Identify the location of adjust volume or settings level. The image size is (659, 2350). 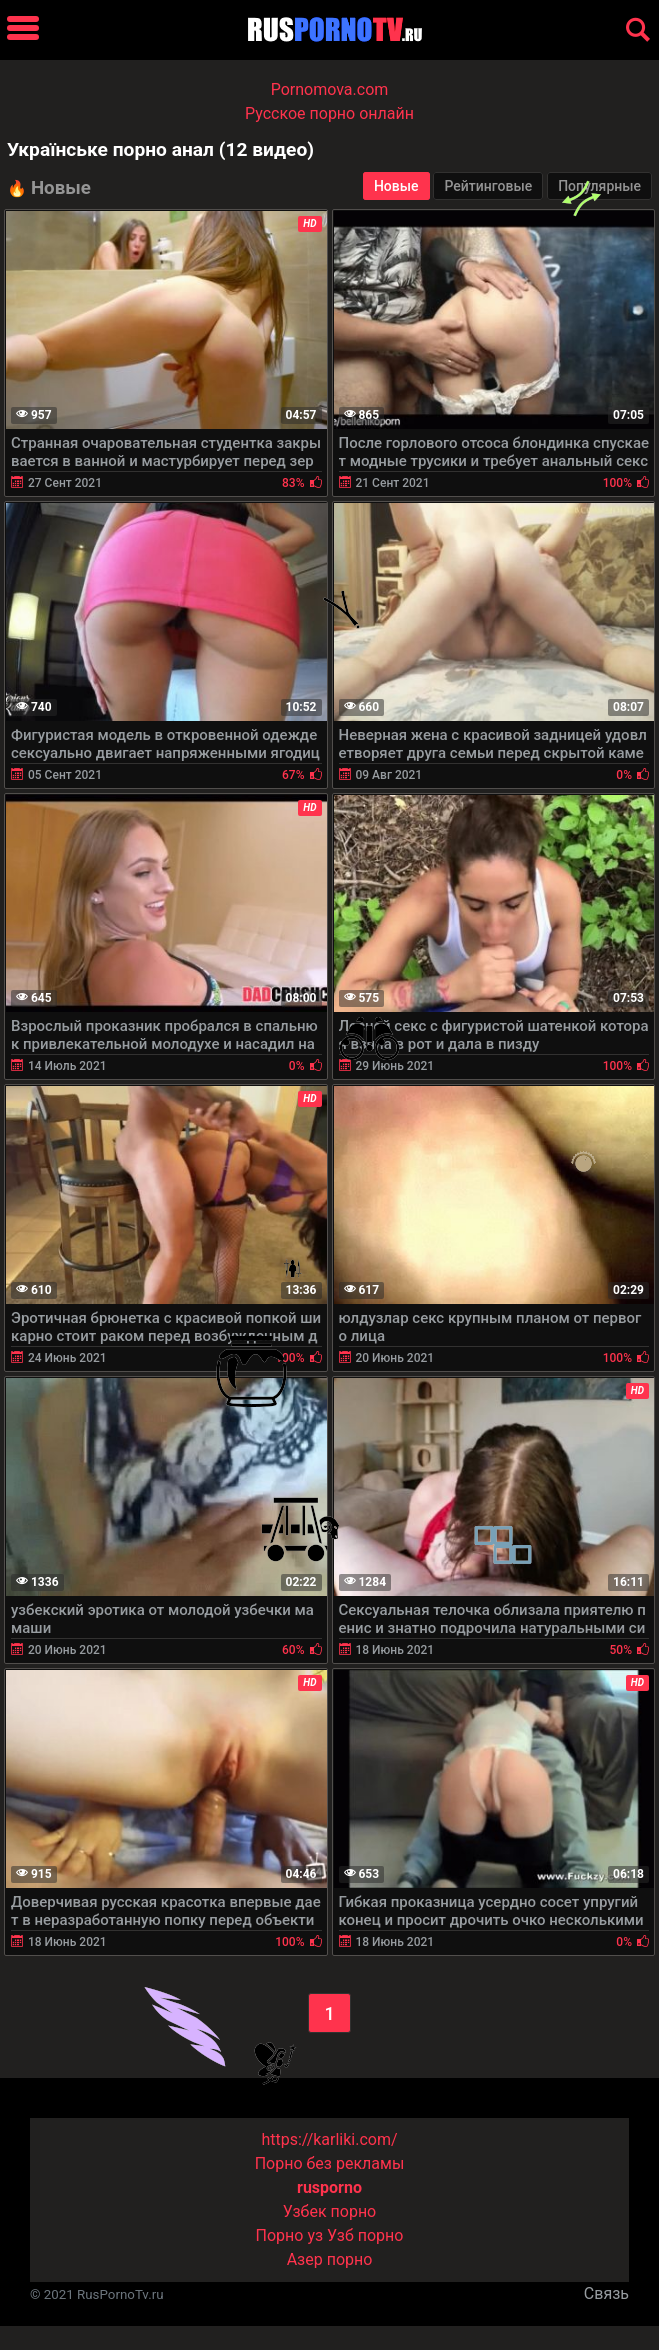
(583, 1161).